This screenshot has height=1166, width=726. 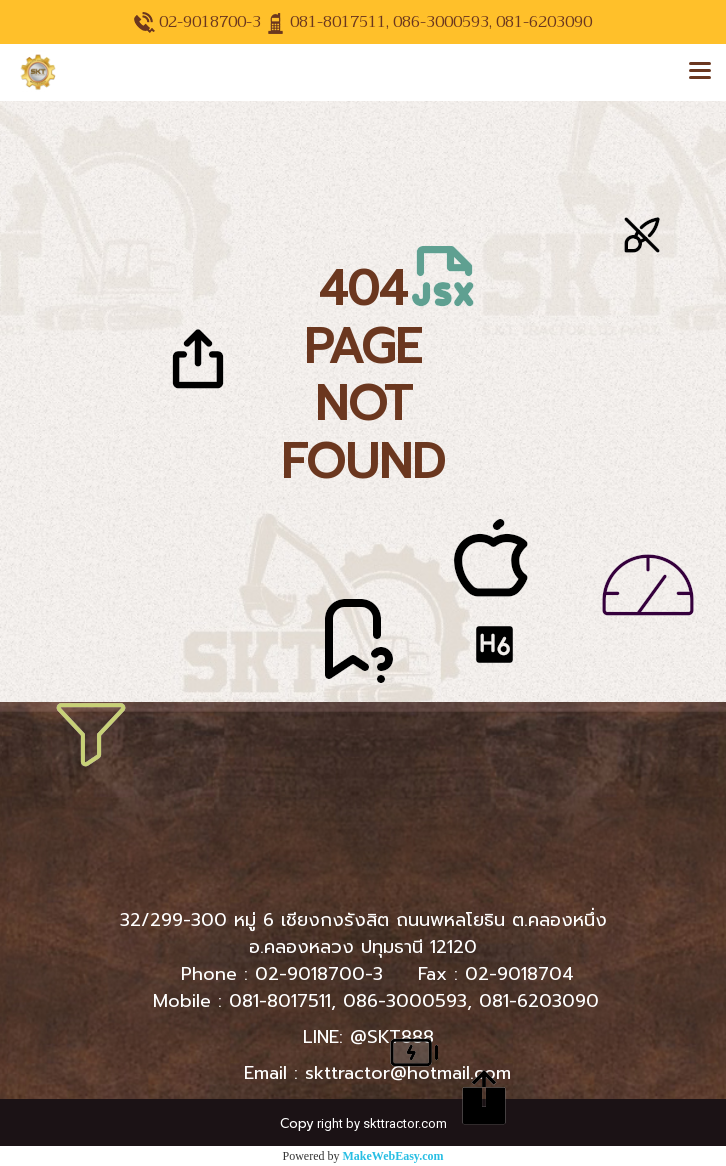 What do you see at coordinates (494, 644) in the screenshot?
I see `format text as heading level 6` at bounding box center [494, 644].